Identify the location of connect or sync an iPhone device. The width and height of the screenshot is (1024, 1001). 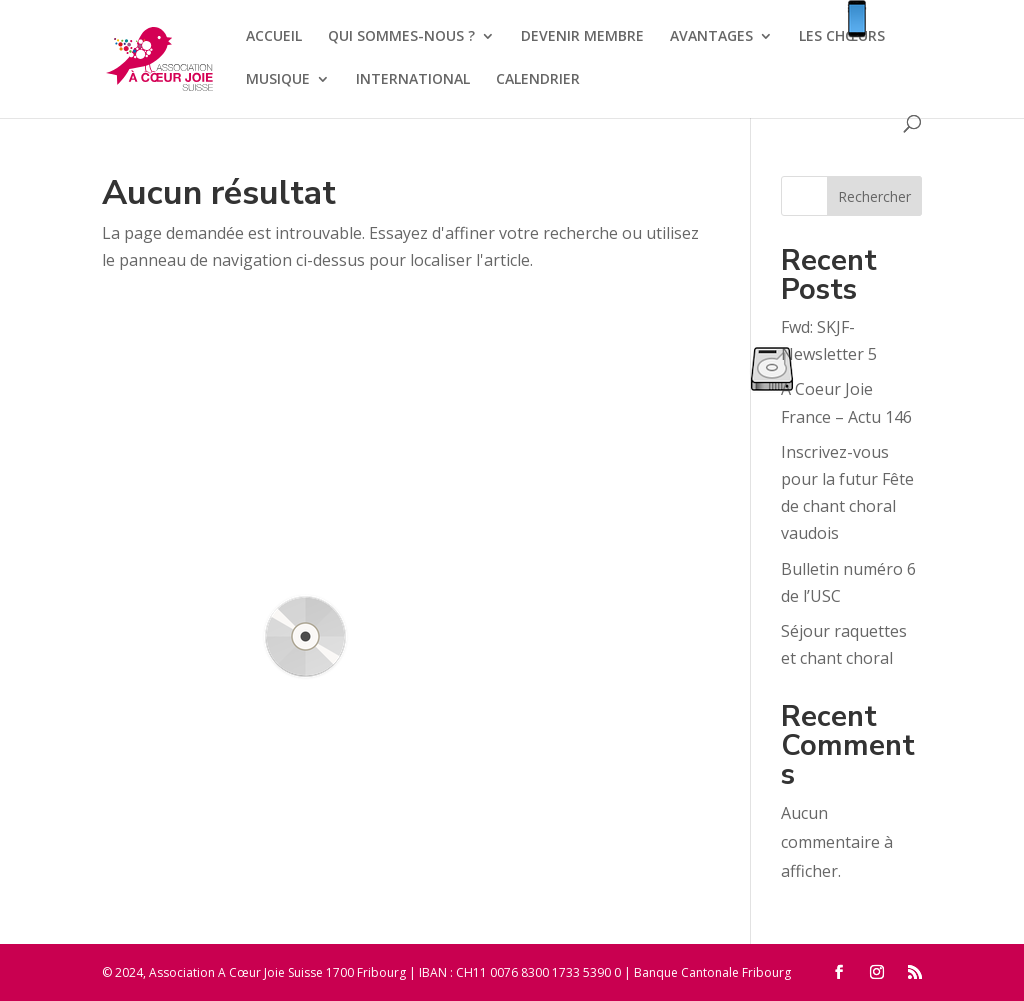
(857, 19).